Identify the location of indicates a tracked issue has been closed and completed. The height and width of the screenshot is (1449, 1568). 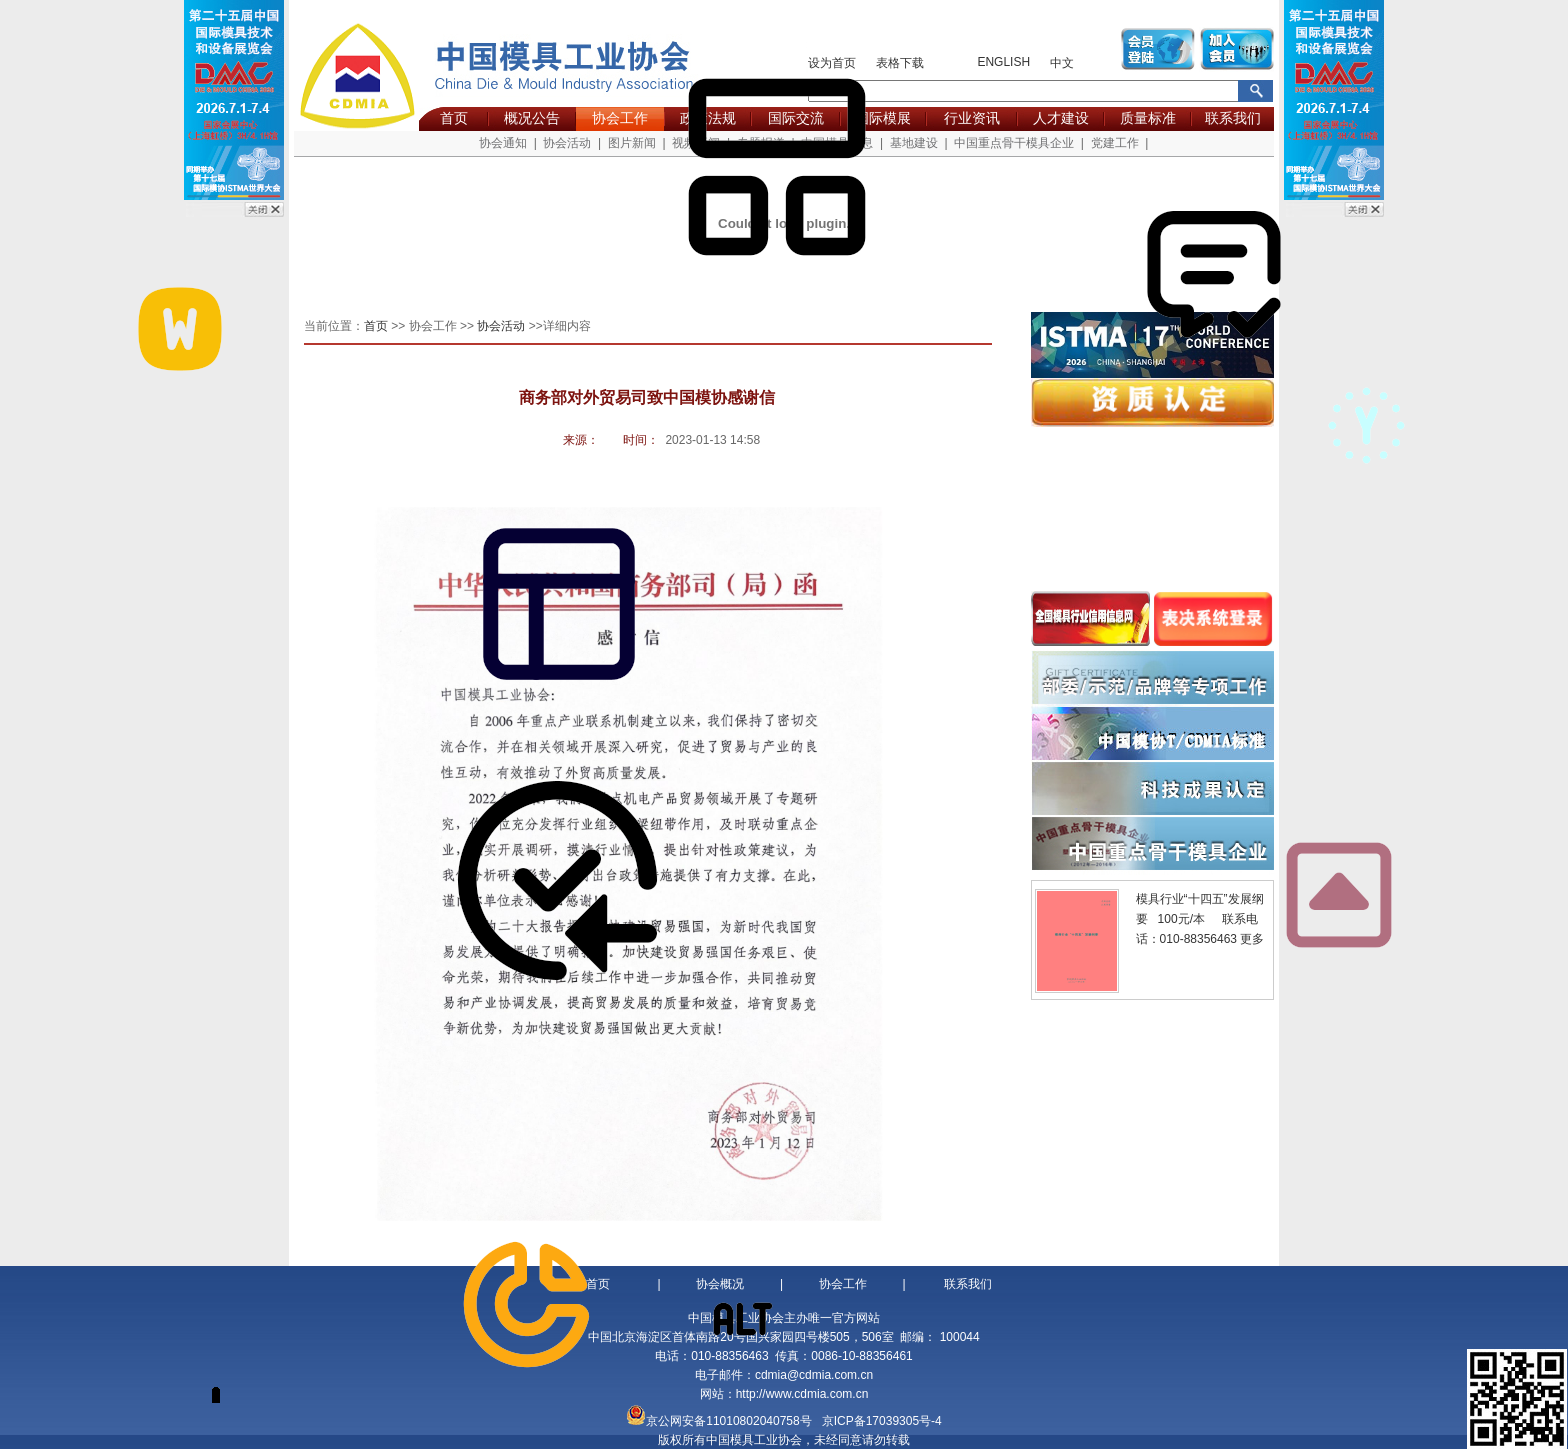
(557, 880).